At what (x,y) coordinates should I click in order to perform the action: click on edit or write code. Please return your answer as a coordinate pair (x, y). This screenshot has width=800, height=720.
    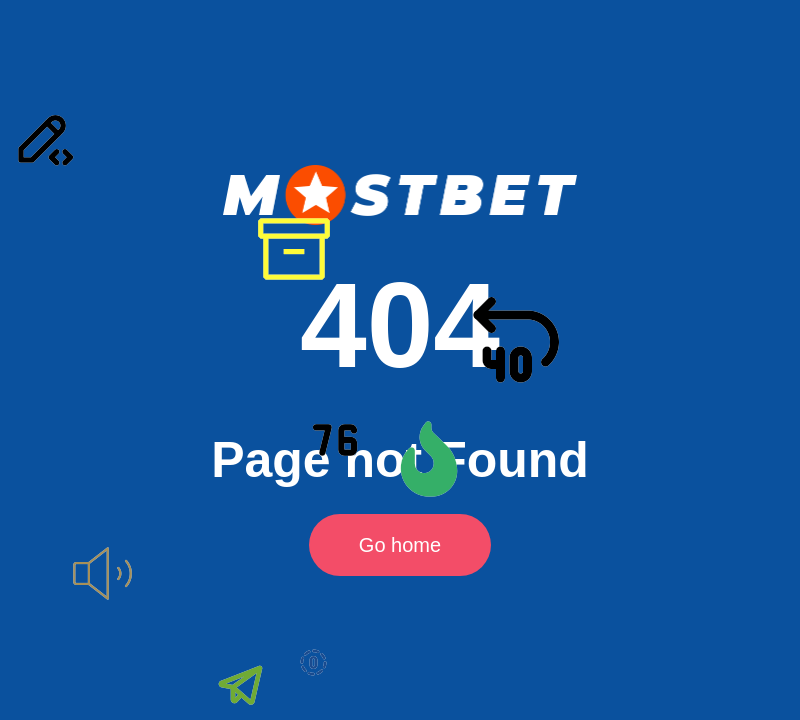
    Looking at the image, I should click on (43, 138).